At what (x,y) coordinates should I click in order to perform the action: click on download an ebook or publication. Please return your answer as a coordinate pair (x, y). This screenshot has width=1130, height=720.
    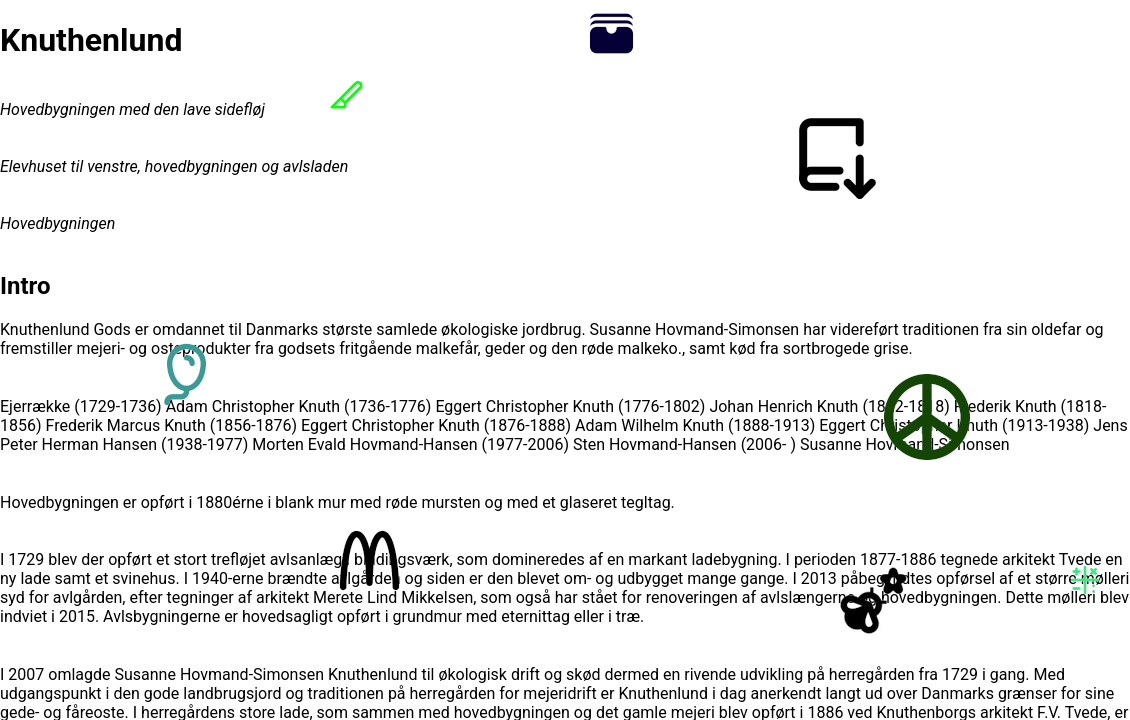
    Looking at the image, I should click on (835, 154).